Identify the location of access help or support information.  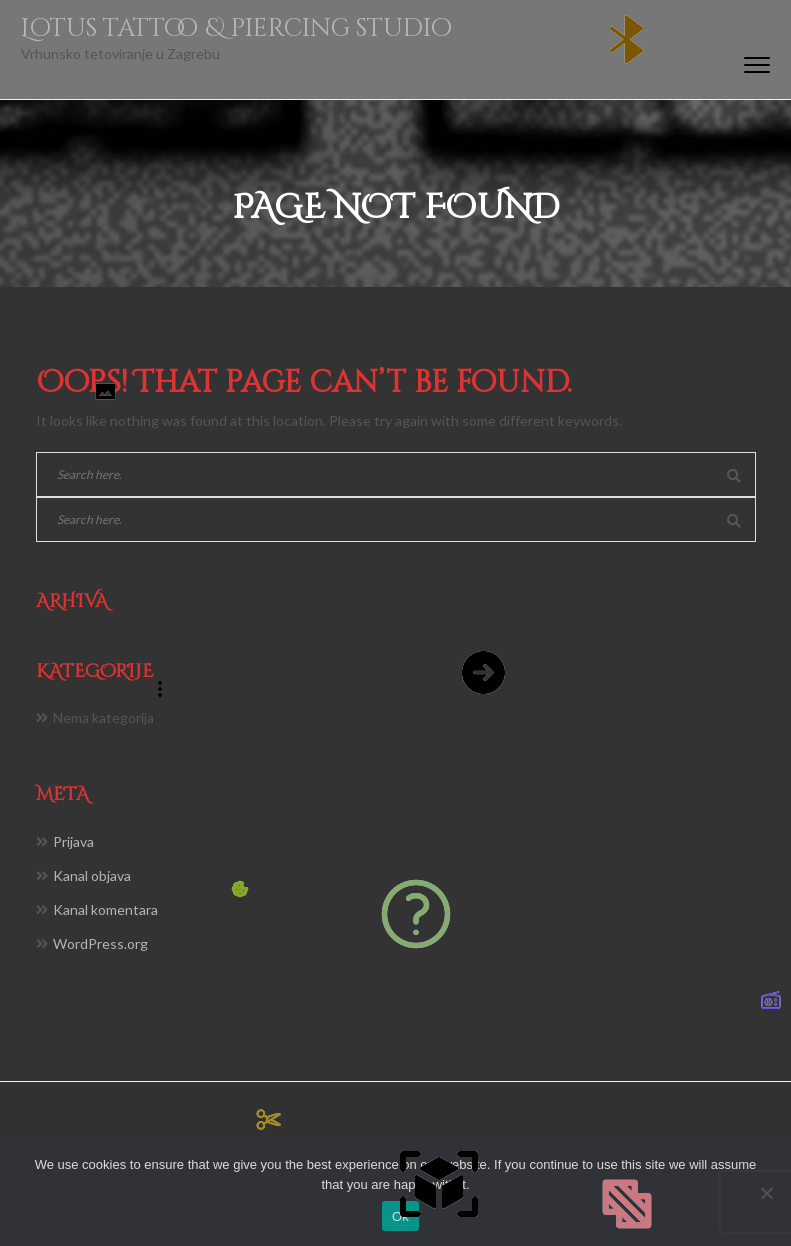
(416, 914).